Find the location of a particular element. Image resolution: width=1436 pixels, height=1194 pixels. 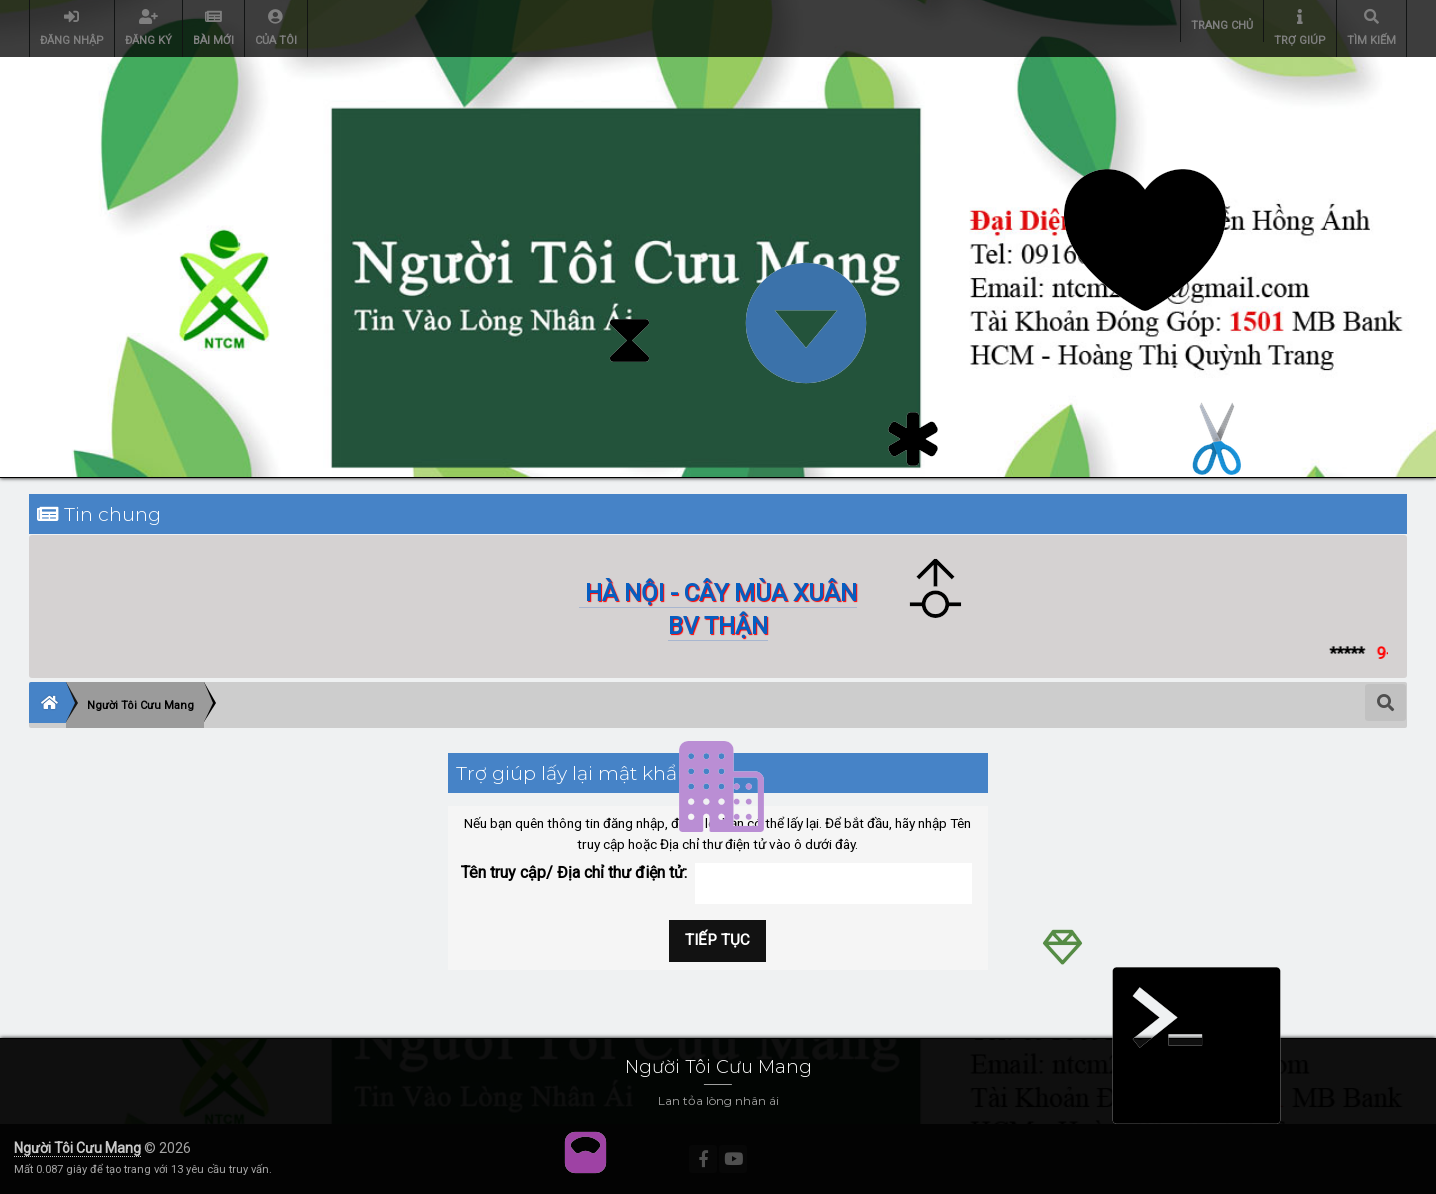

cut selected content to clipboard is located at coordinates (1217, 438).